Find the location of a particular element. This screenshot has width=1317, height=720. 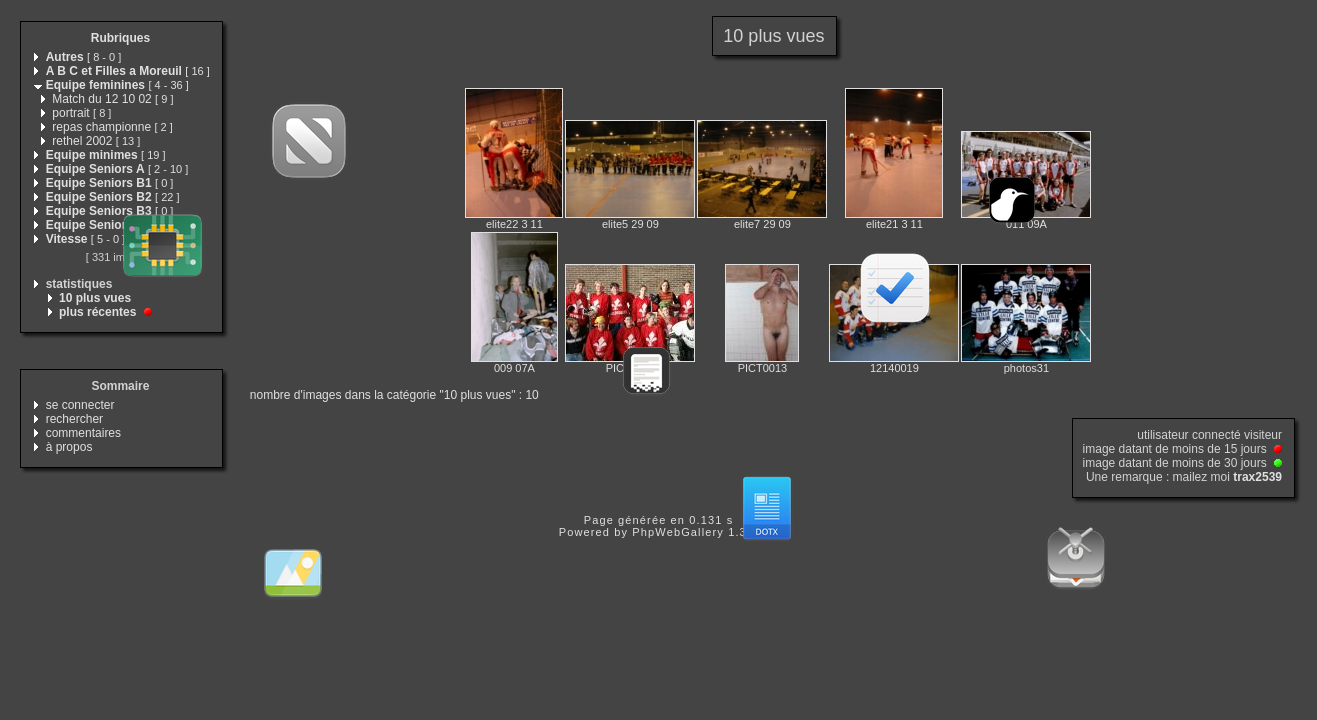

open Buffer text editor app is located at coordinates (646, 370).